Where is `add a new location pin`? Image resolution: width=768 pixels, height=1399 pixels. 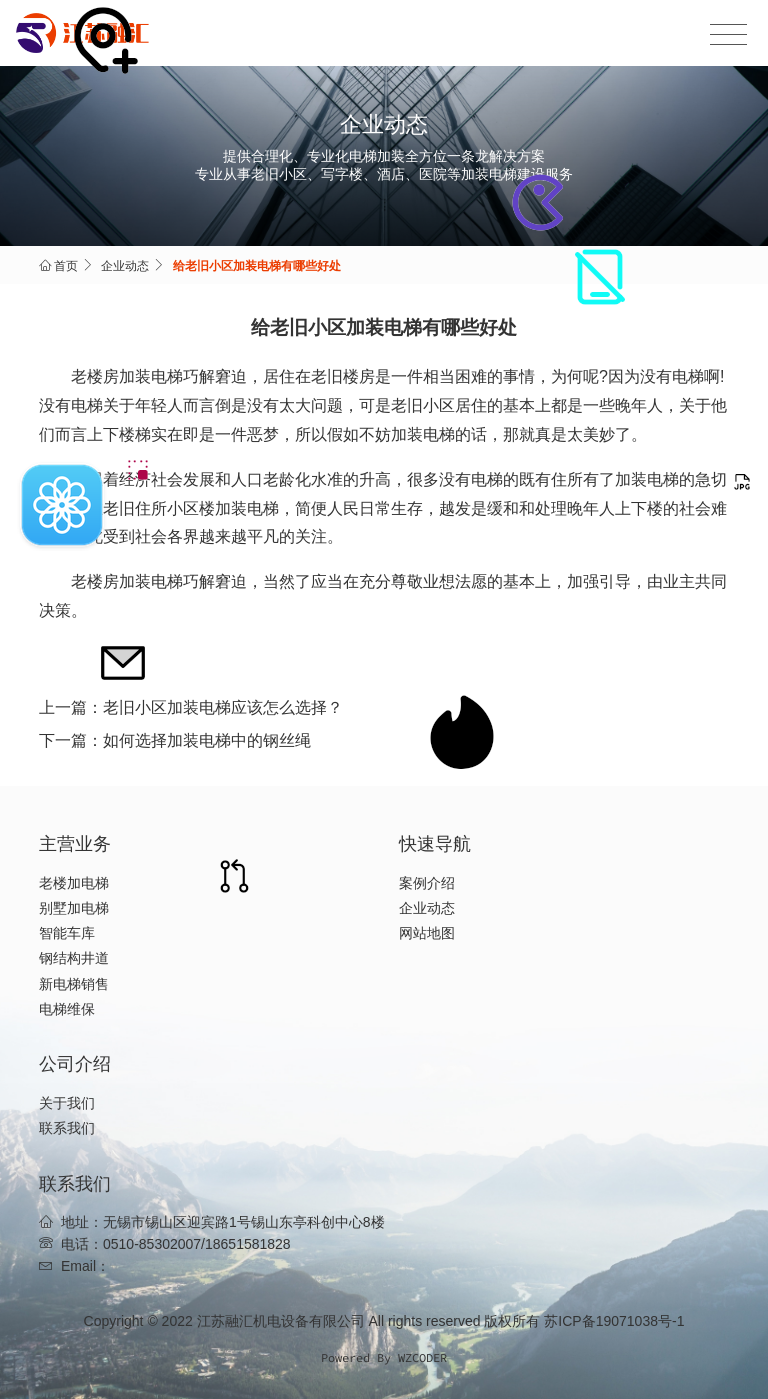
add a new location pin is located at coordinates (103, 39).